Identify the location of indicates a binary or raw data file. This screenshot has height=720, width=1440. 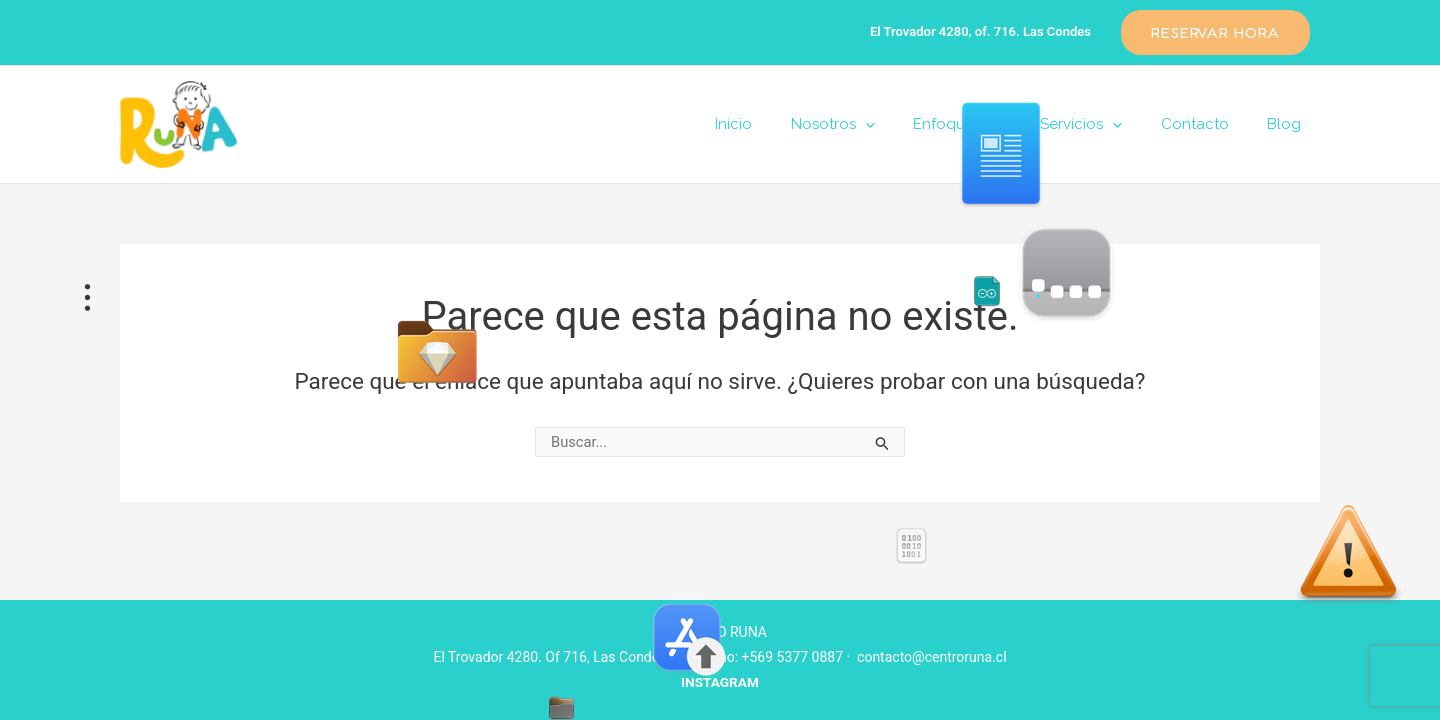
(911, 545).